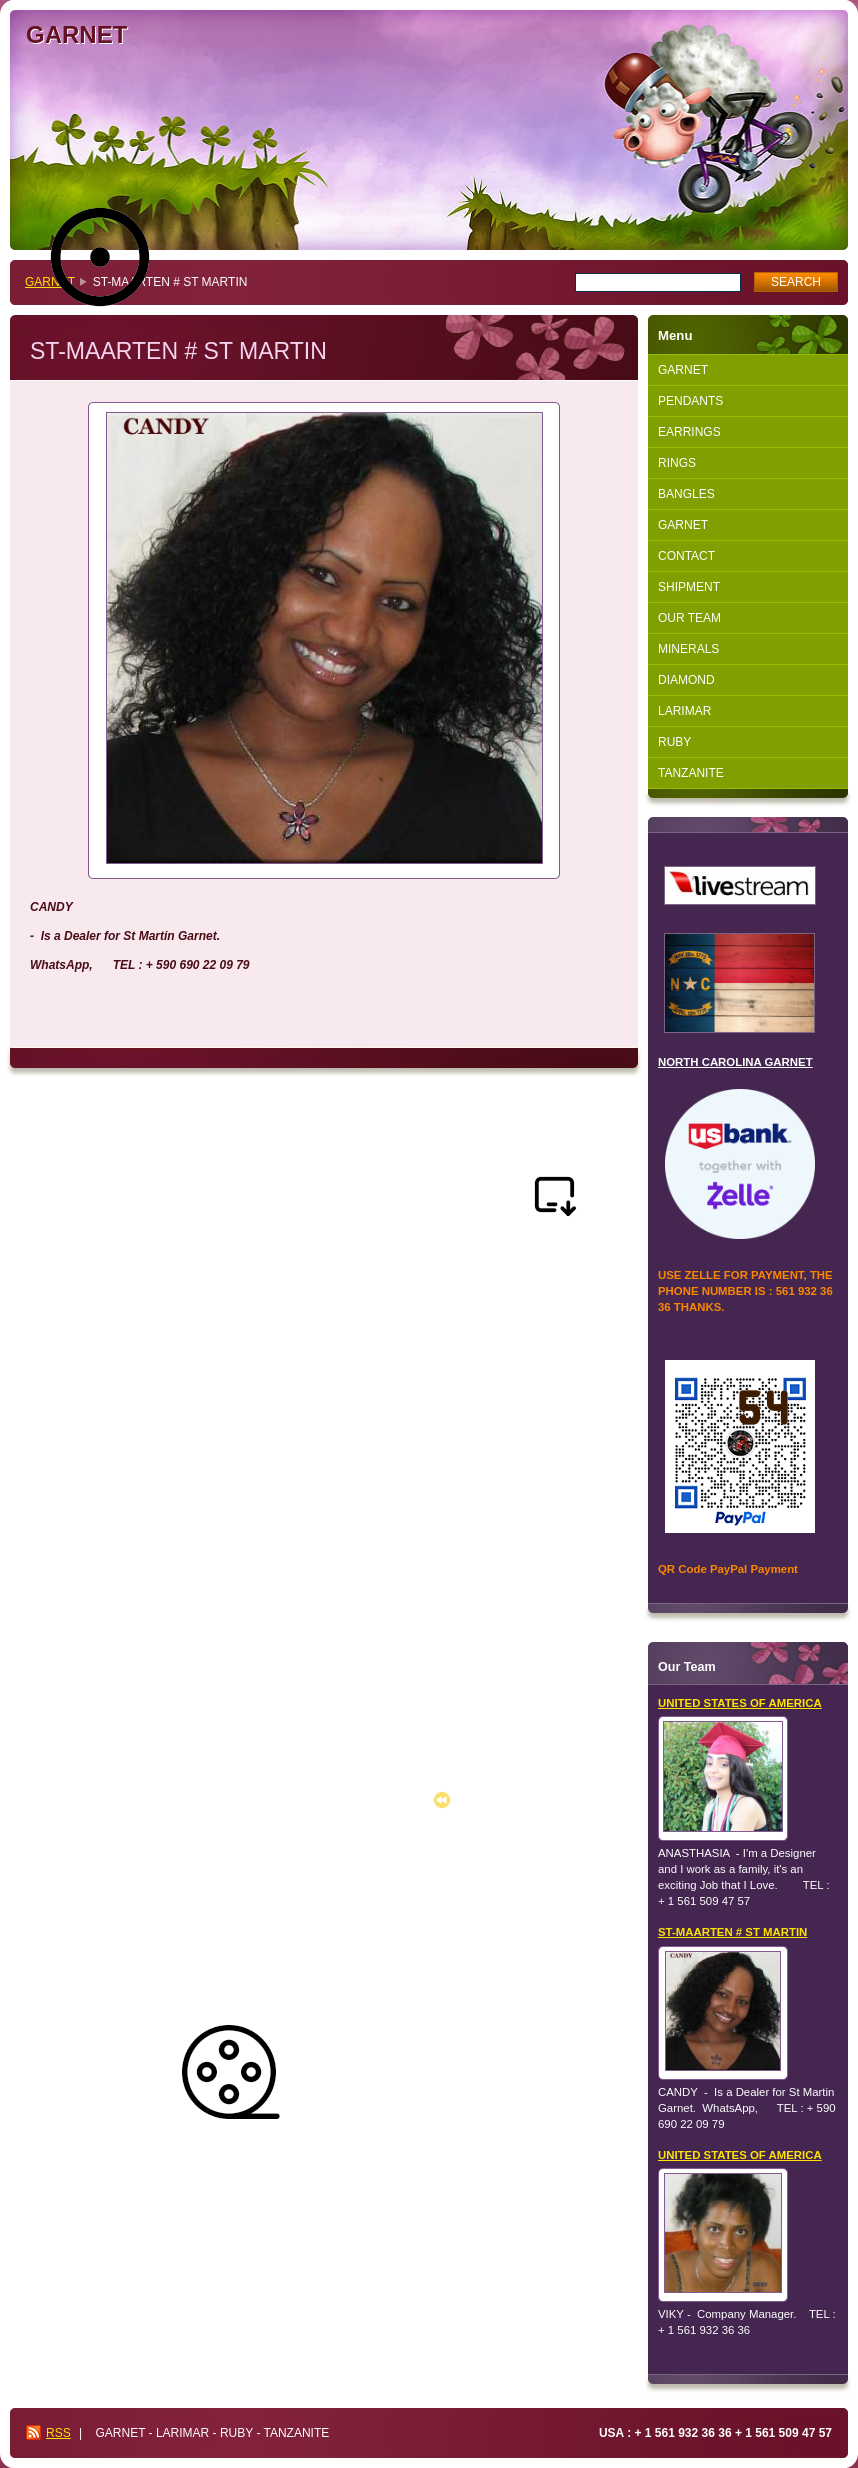  I want to click on download content to tablet device, so click(554, 1194).